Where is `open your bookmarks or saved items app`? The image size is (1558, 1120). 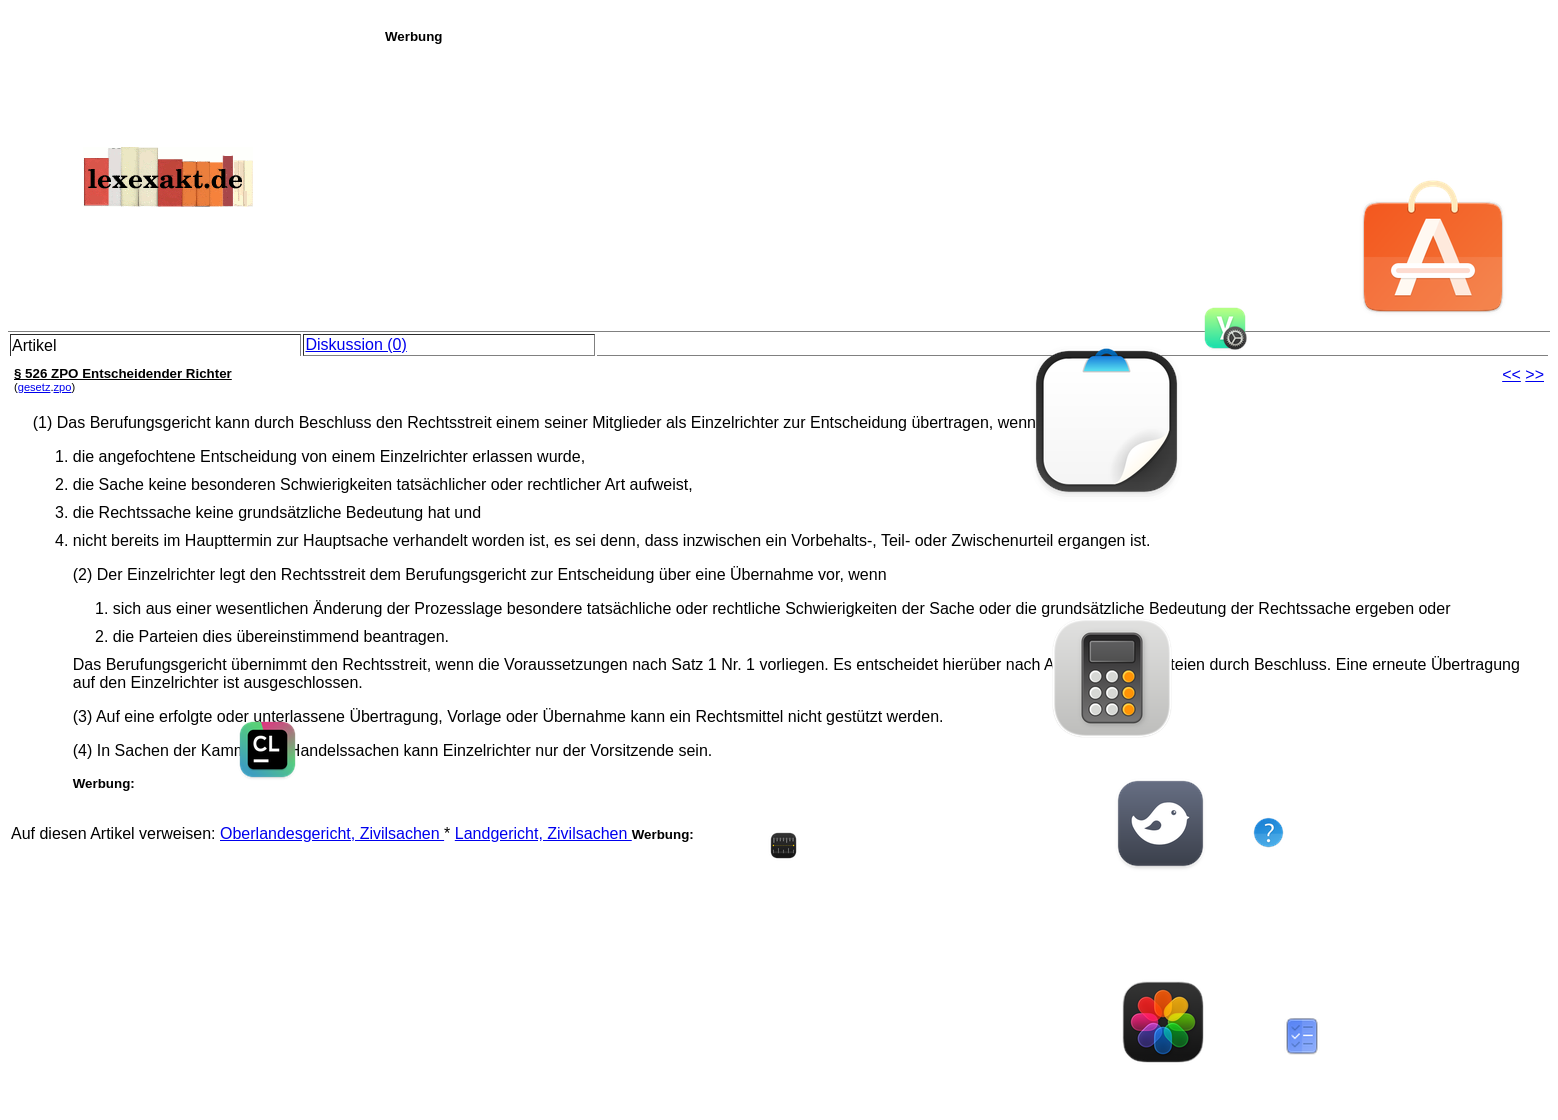 open your bookmarks or saved items app is located at coordinates (1302, 1036).